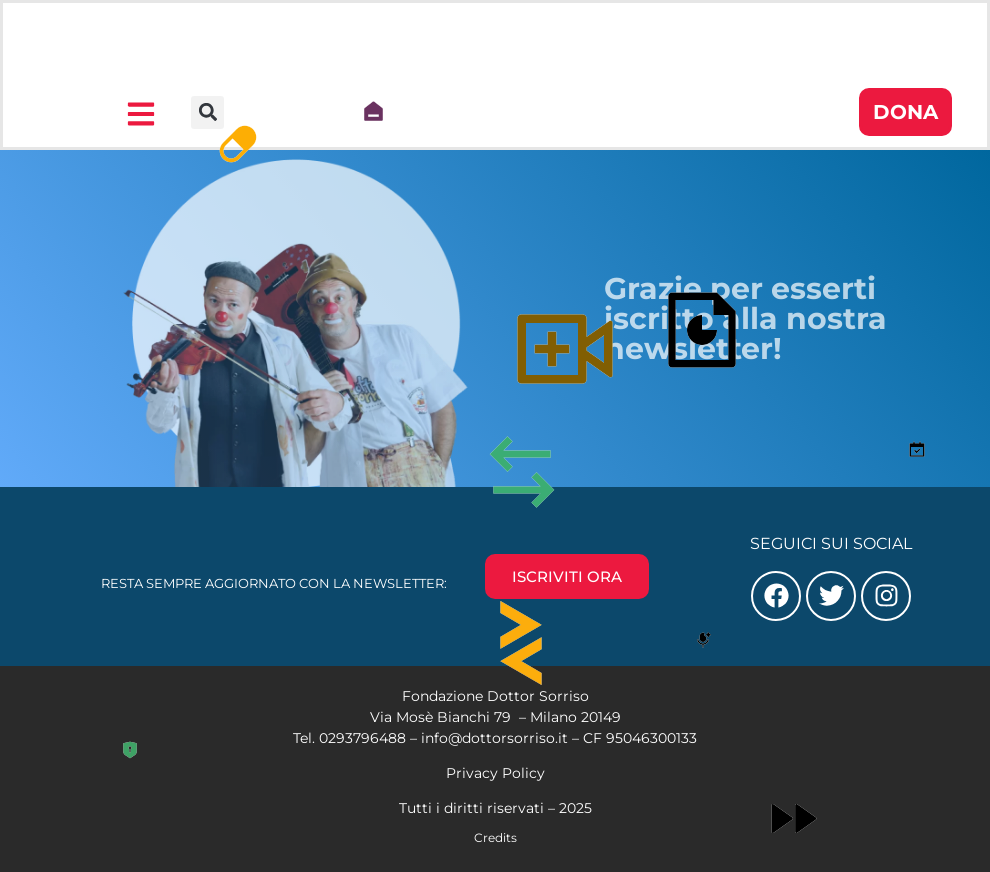 Image resolution: width=990 pixels, height=872 pixels. Describe the element at coordinates (373, 111) in the screenshot. I see `navigate to home screen` at that location.